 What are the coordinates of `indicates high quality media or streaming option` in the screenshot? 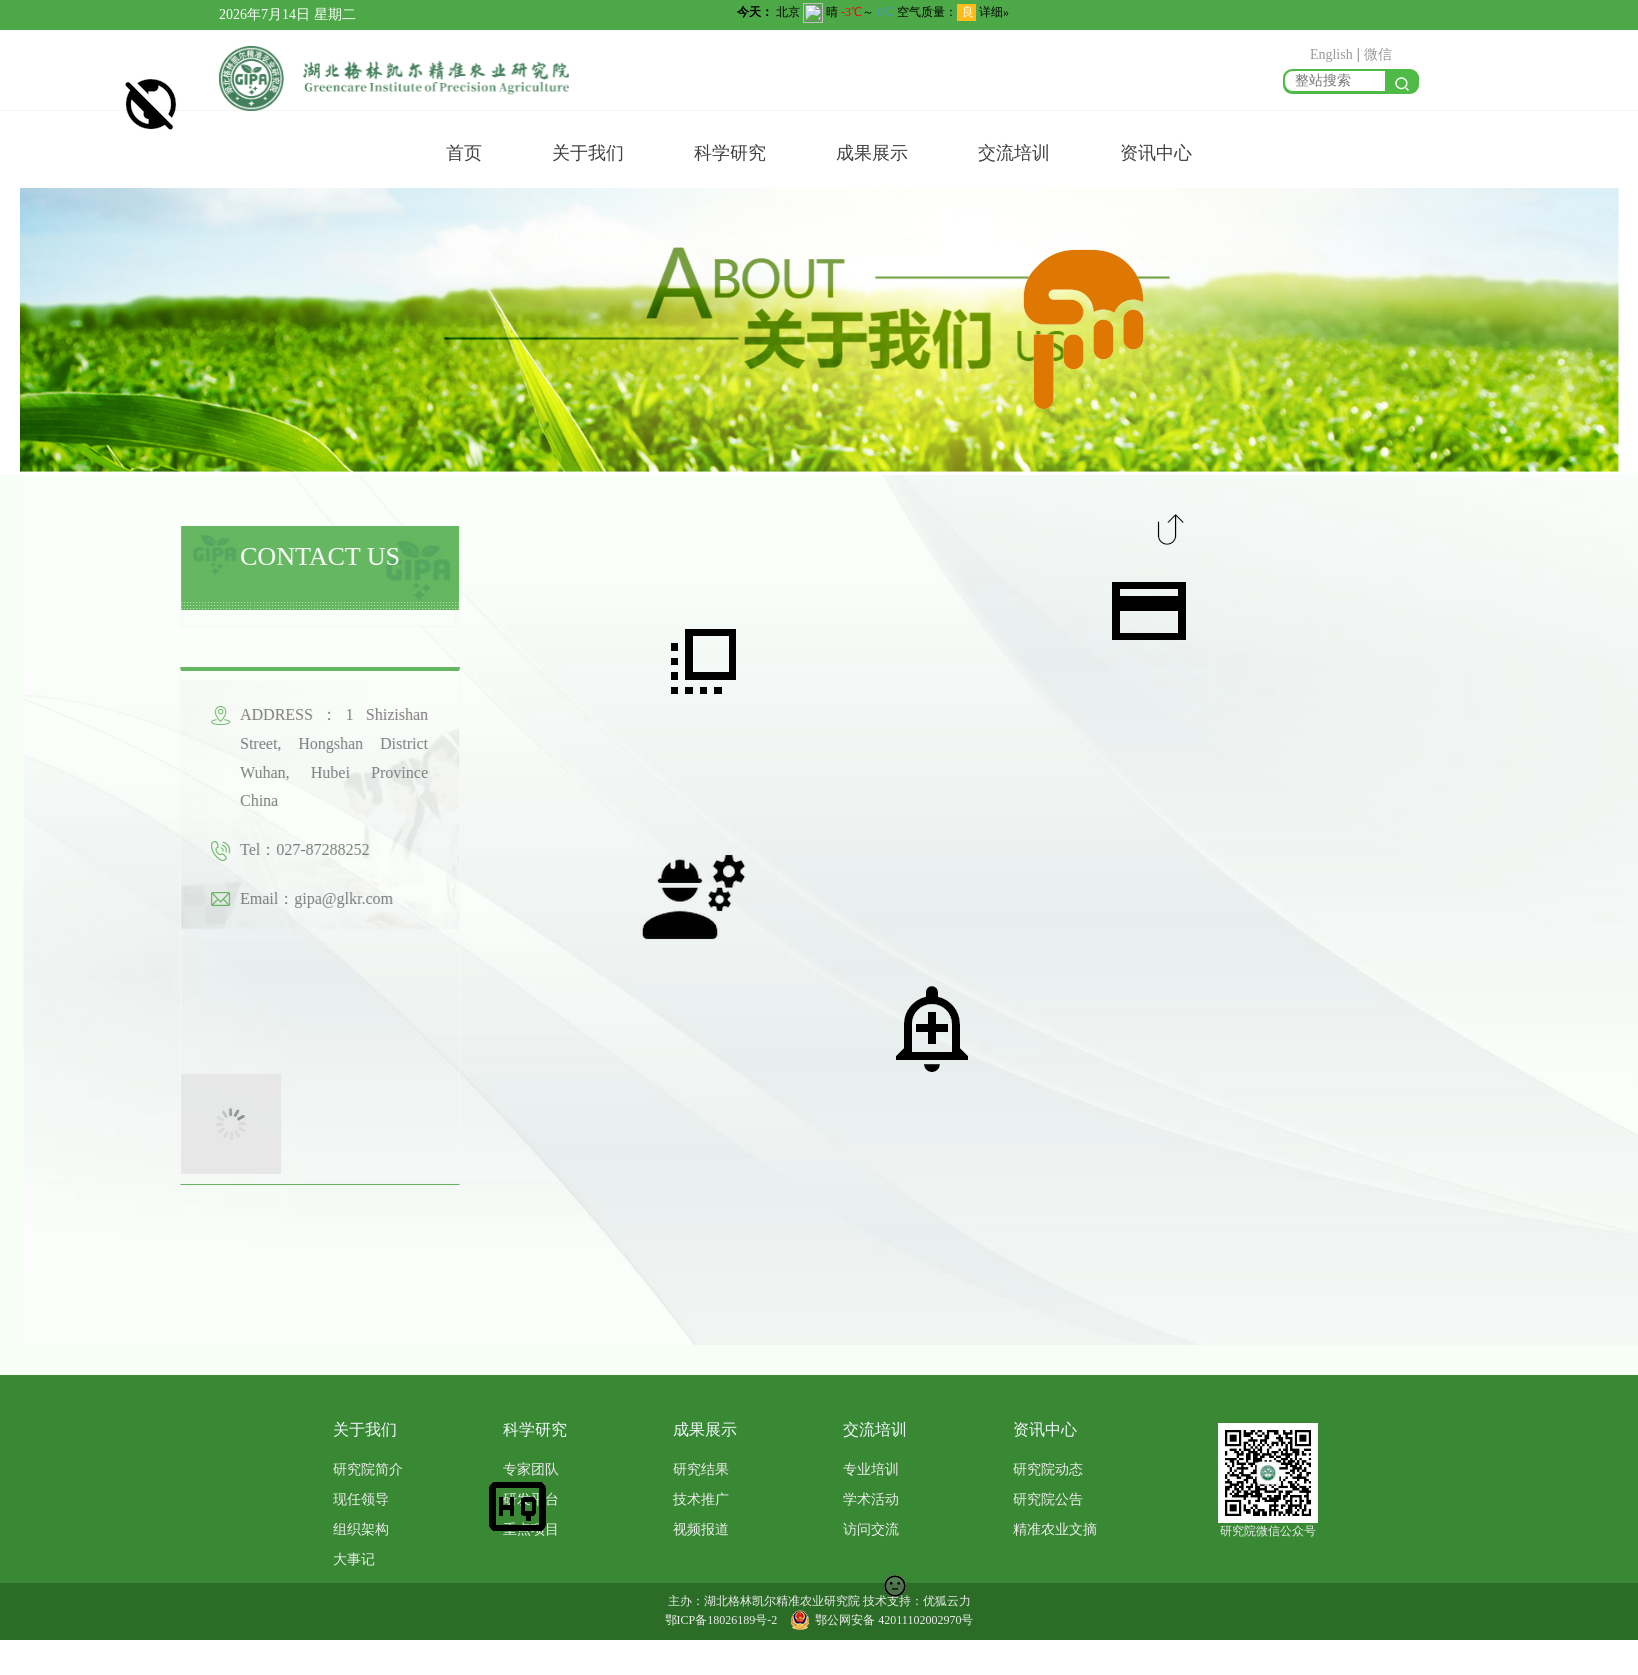 It's located at (517, 1506).